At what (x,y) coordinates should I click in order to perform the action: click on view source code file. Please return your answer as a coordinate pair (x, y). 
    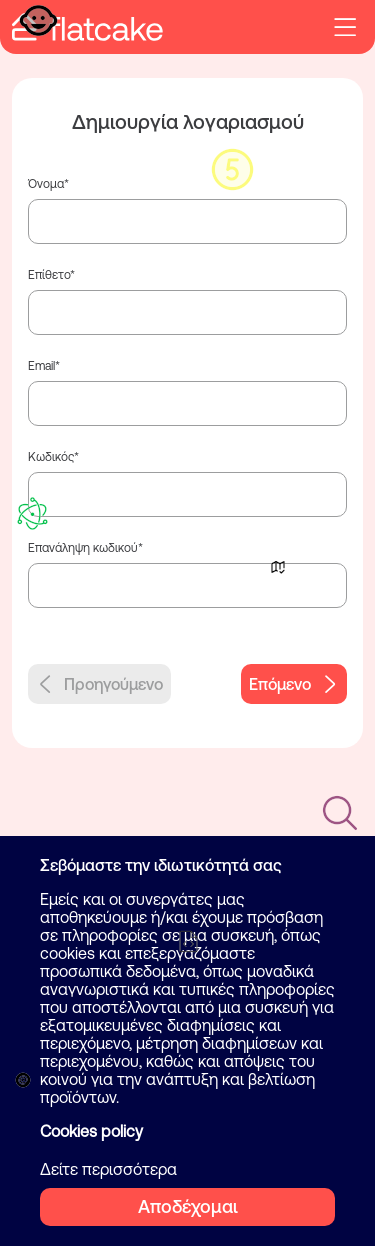
    Looking at the image, I should click on (188, 941).